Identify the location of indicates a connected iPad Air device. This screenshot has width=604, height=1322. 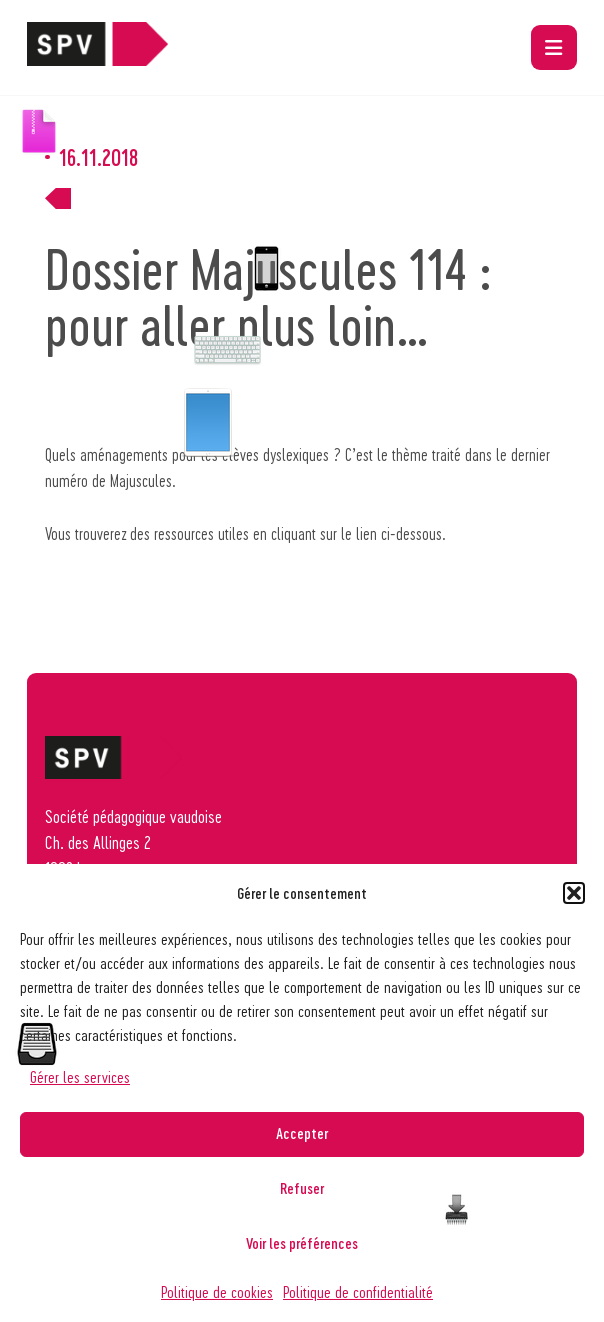
(208, 423).